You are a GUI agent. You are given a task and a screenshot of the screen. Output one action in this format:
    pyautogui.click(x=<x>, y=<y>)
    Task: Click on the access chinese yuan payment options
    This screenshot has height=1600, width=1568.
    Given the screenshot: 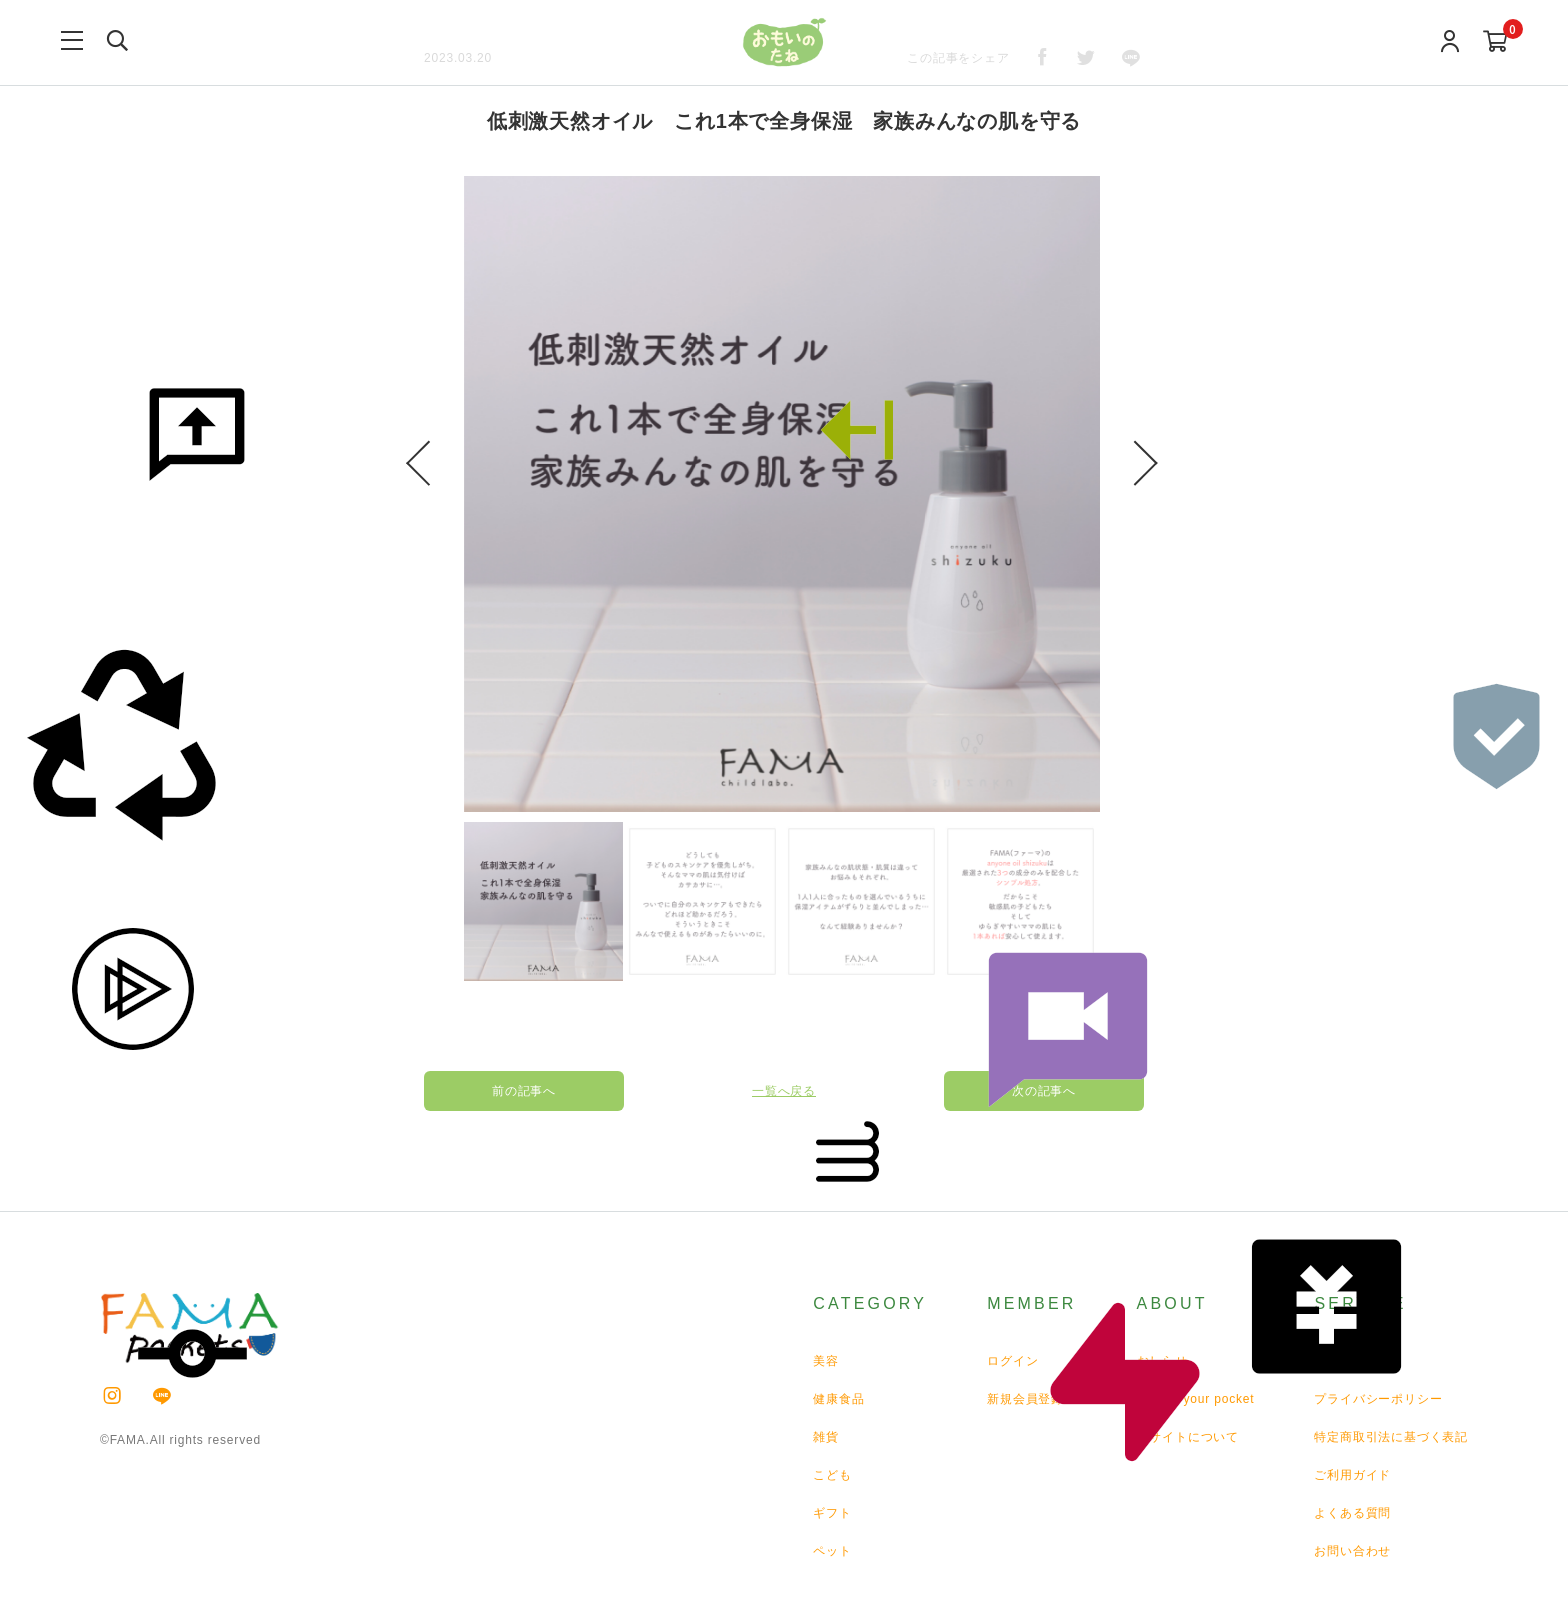 What is the action you would take?
    pyautogui.click(x=1326, y=1306)
    